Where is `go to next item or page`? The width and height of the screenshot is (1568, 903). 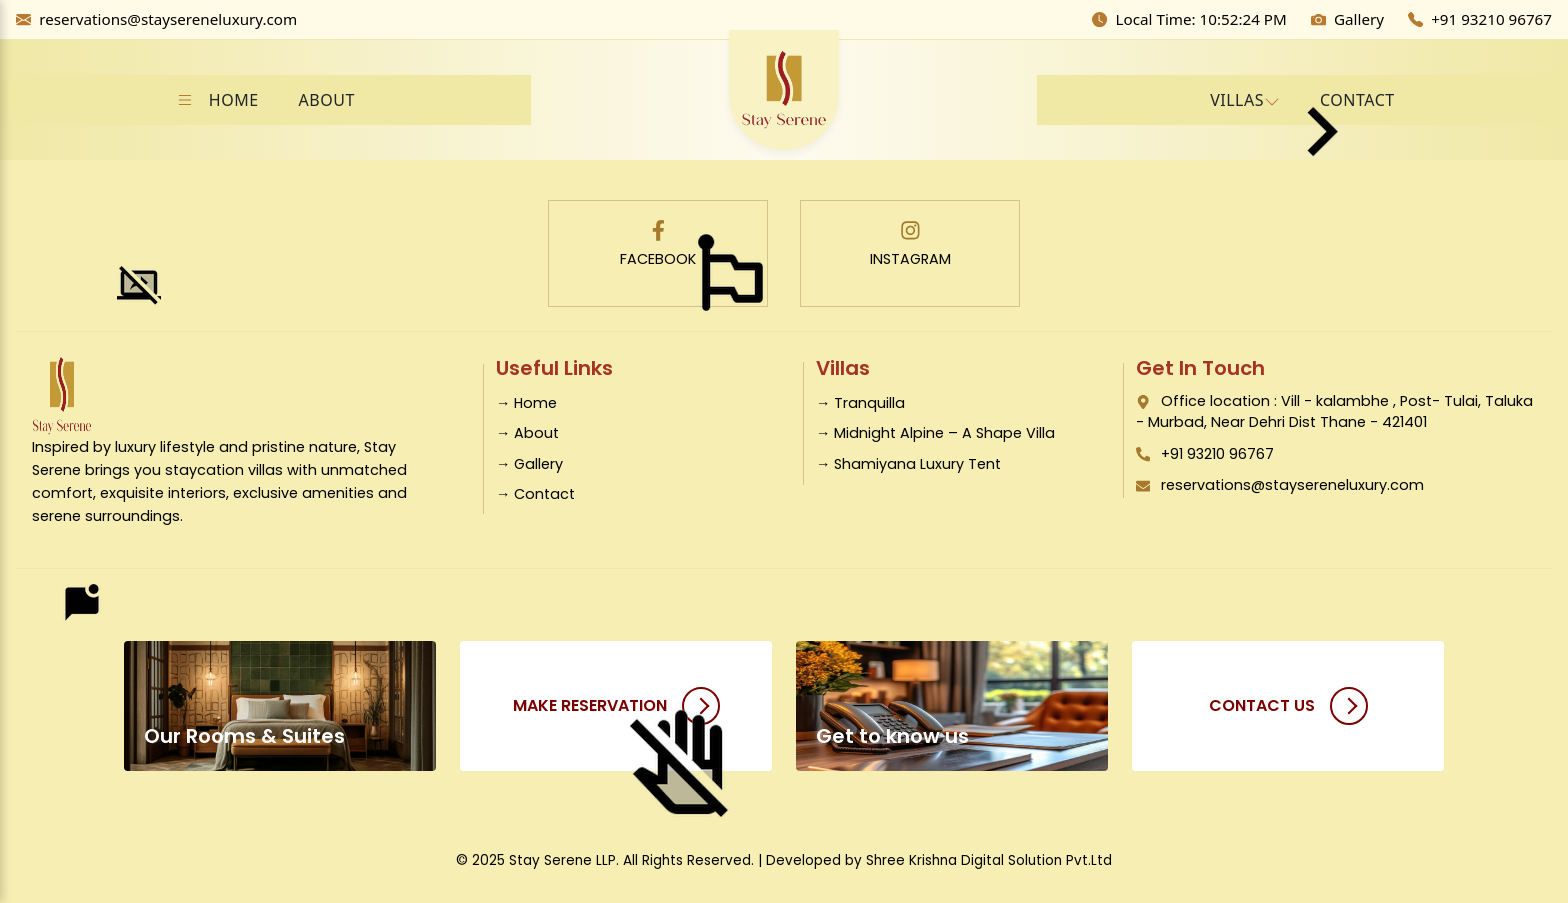 go to next item or page is located at coordinates (1321, 131).